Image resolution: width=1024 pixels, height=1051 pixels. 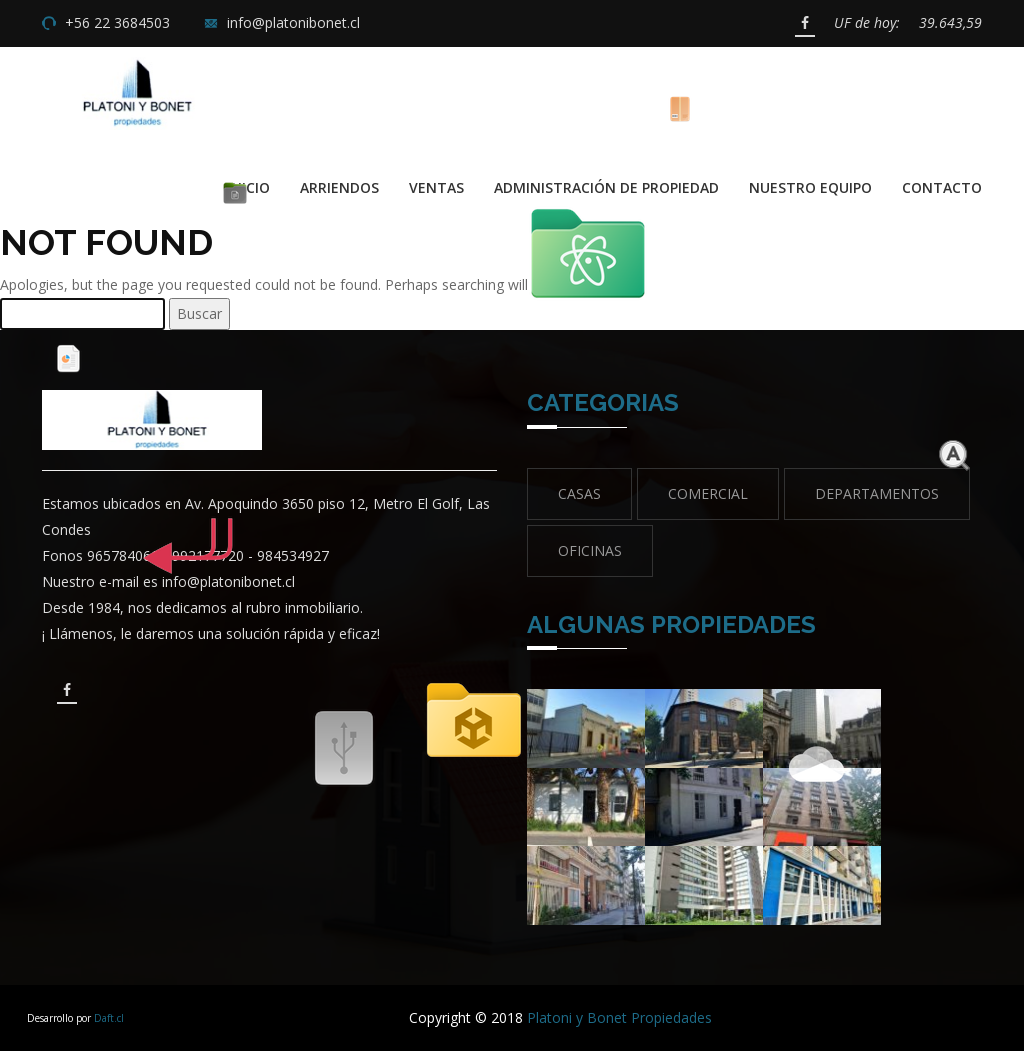 What do you see at coordinates (344, 748) in the screenshot?
I see `access connected USB hard drive` at bounding box center [344, 748].